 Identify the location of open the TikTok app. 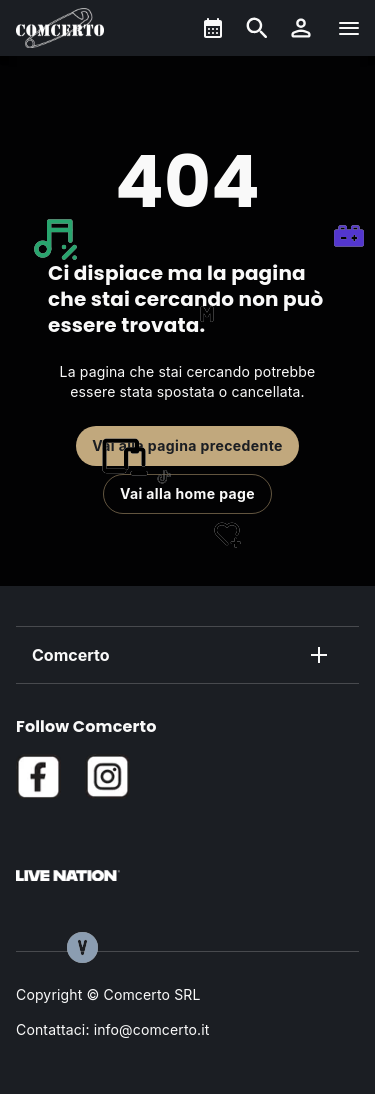
(164, 477).